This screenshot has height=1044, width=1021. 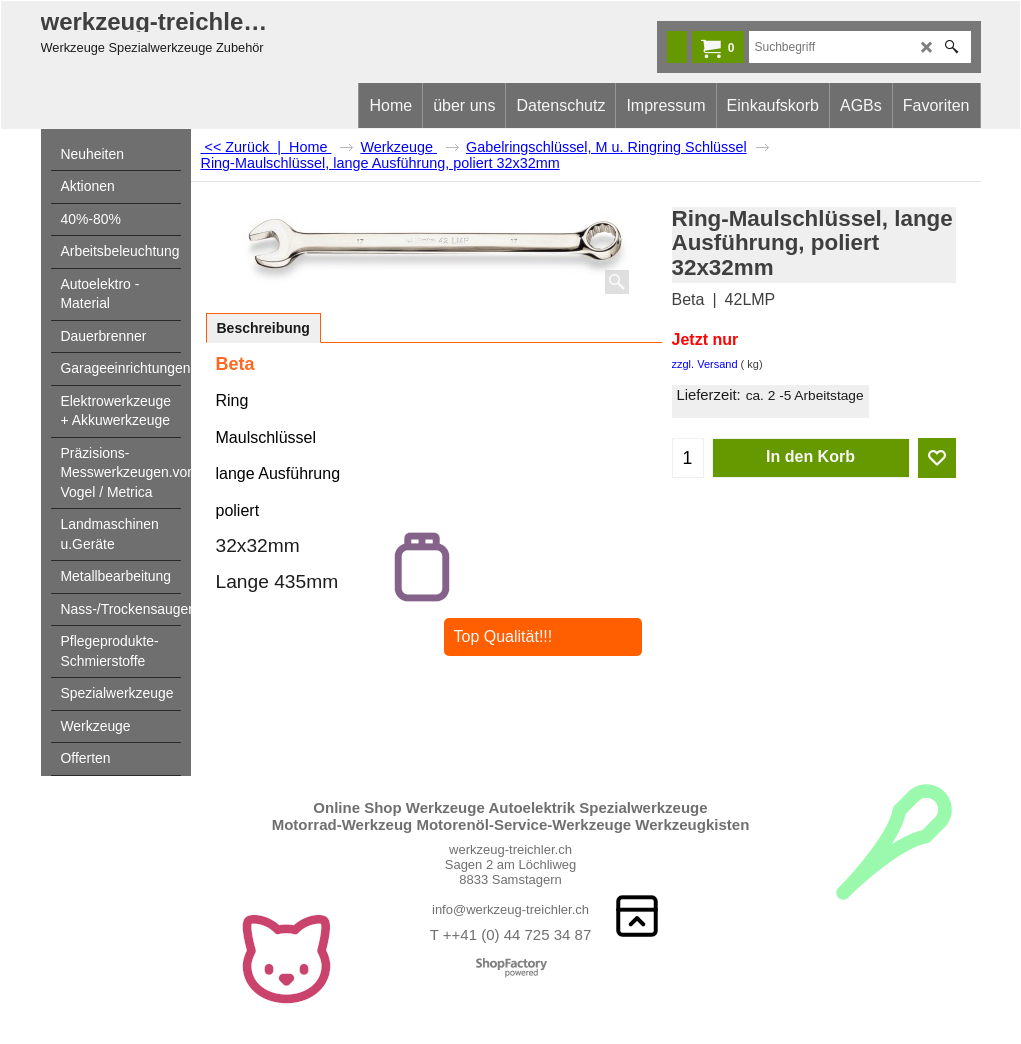 What do you see at coordinates (422, 567) in the screenshot?
I see `store or manage saved items` at bounding box center [422, 567].